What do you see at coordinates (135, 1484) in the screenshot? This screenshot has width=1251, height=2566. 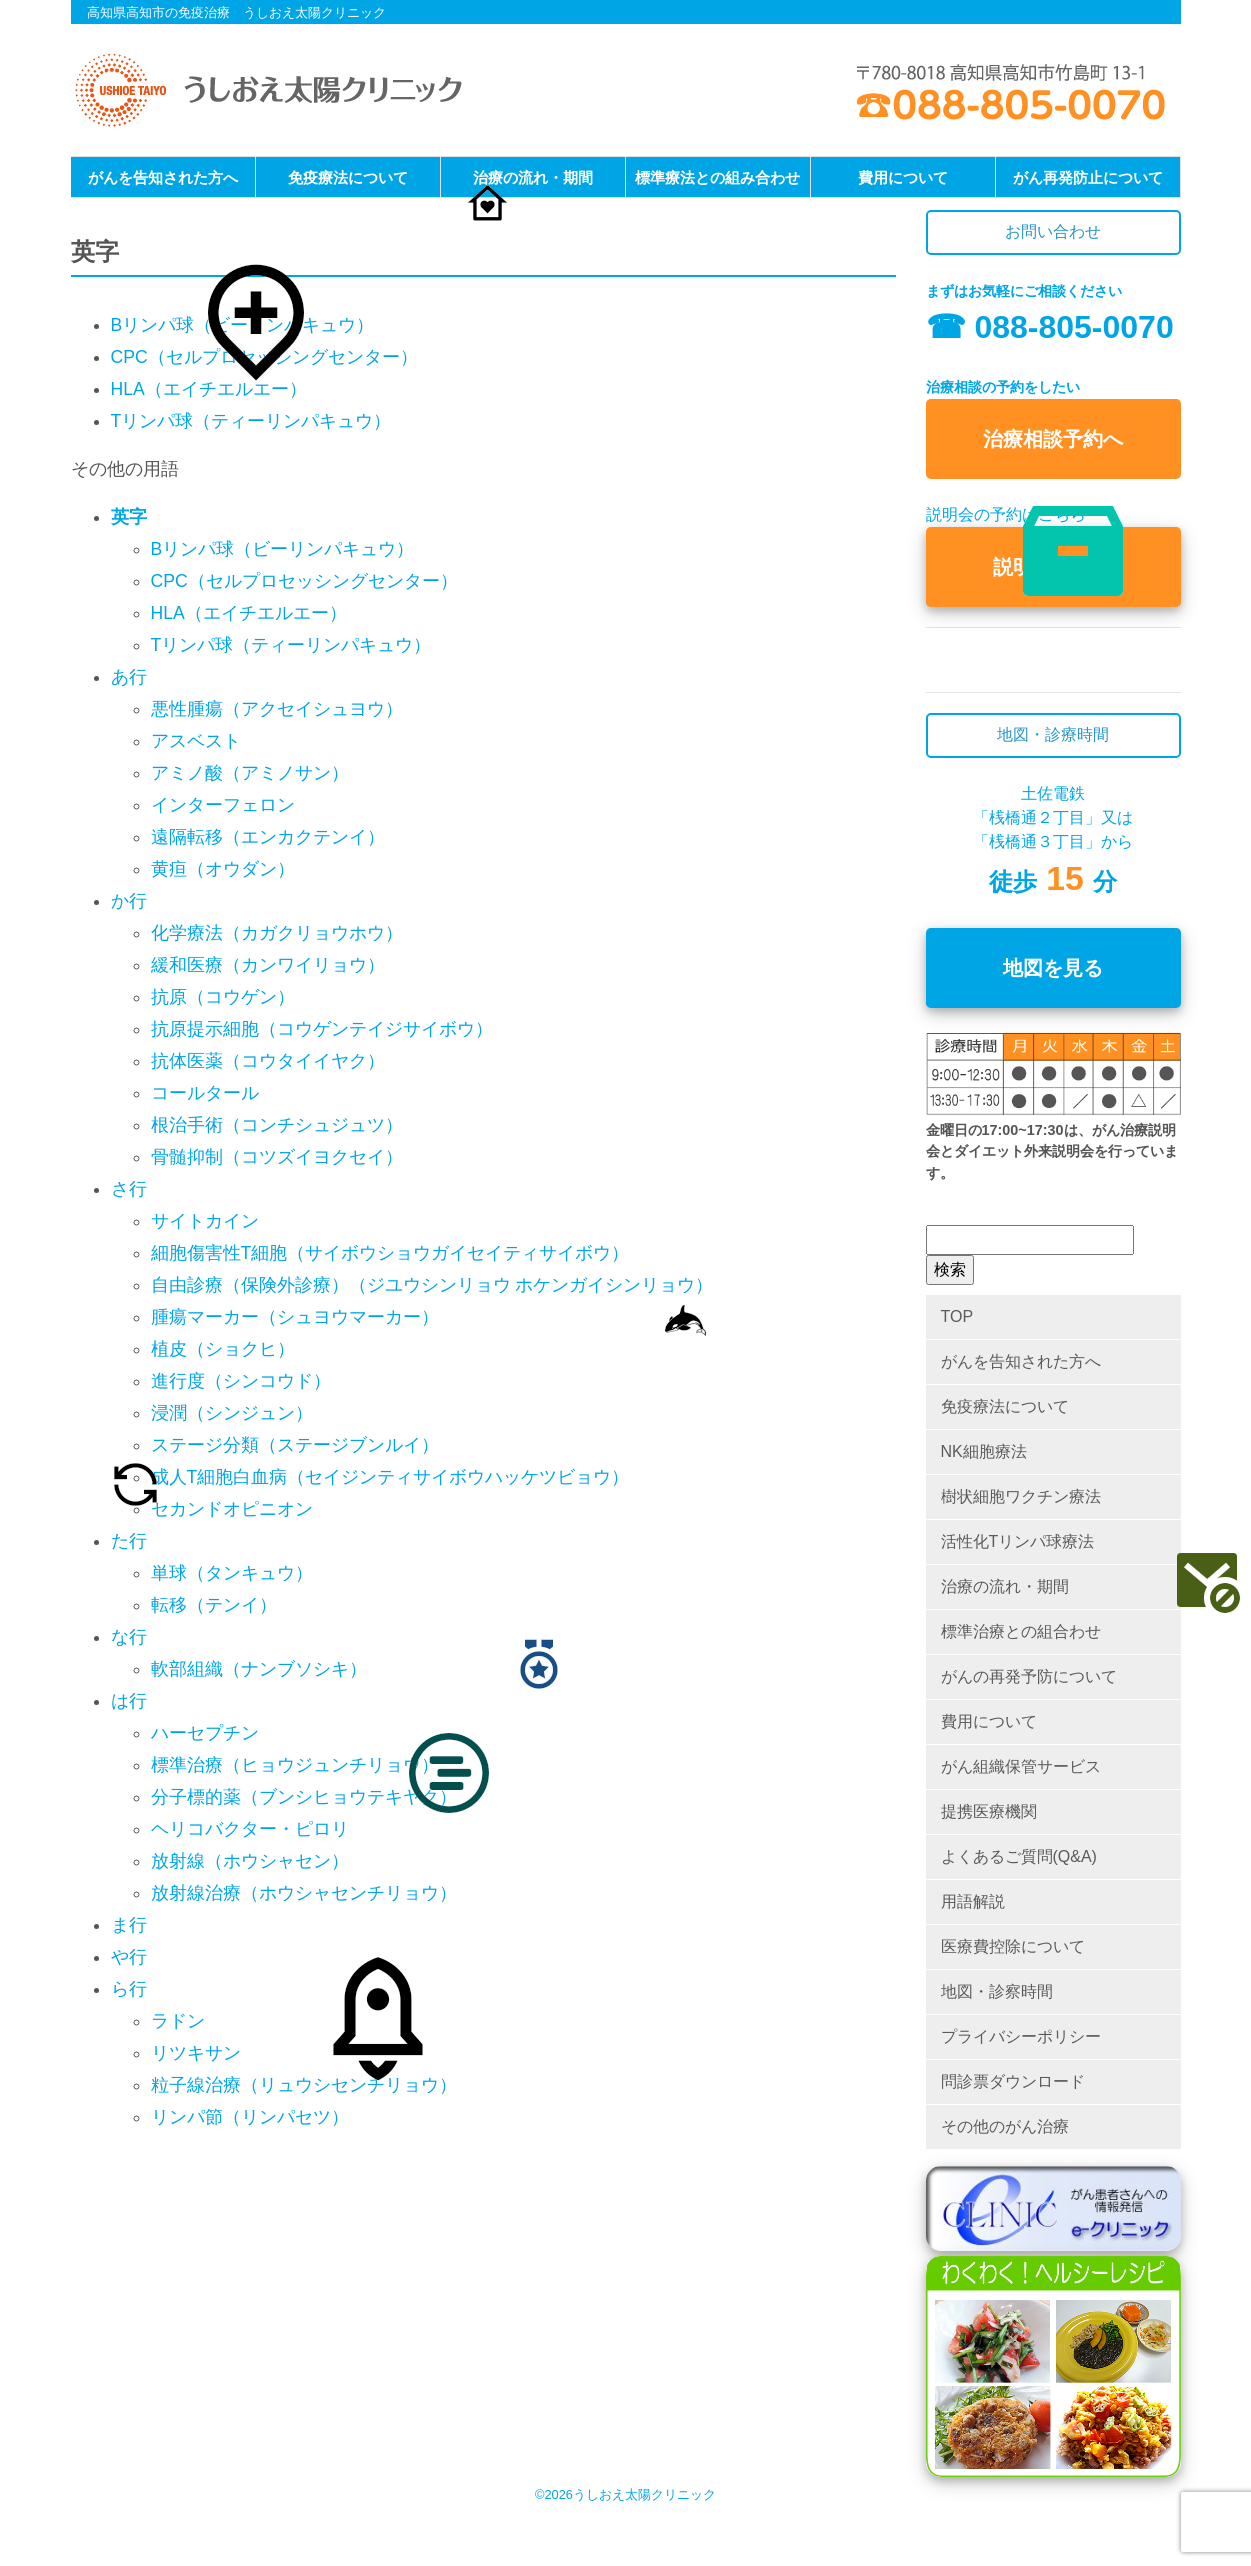 I see `undo or revert to previous state` at bounding box center [135, 1484].